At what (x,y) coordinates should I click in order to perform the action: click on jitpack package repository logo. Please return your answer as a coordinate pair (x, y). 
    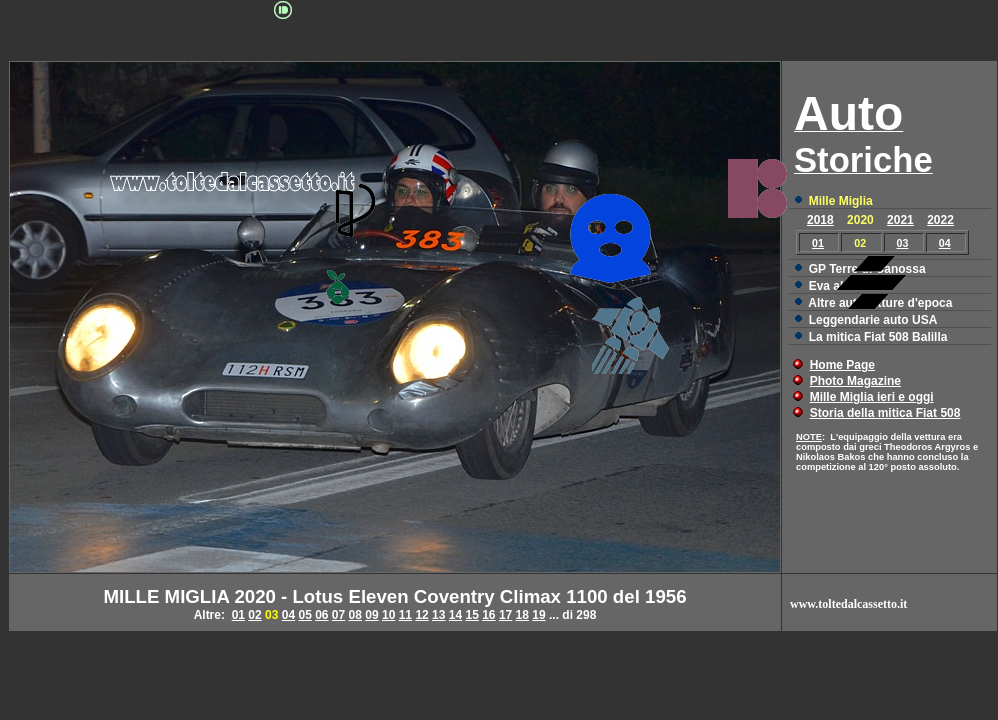
    Looking at the image, I should click on (630, 335).